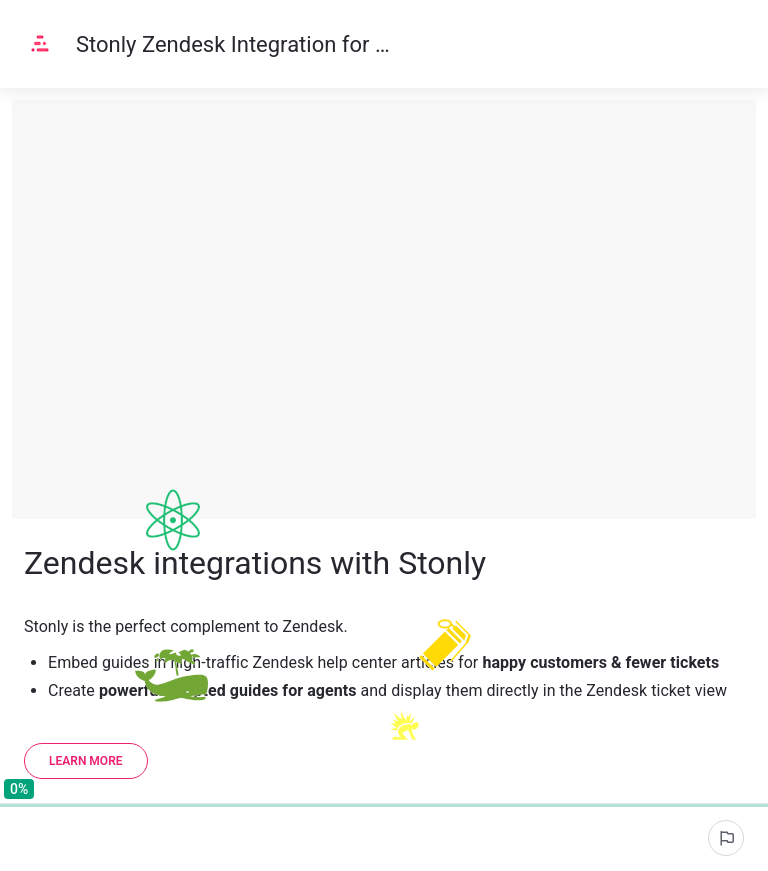 The width and height of the screenshot is (768, 871). Describe the element at coordinates (171, 675) in the screenshot. I see `ocean wildlife or marine life category` at that location.